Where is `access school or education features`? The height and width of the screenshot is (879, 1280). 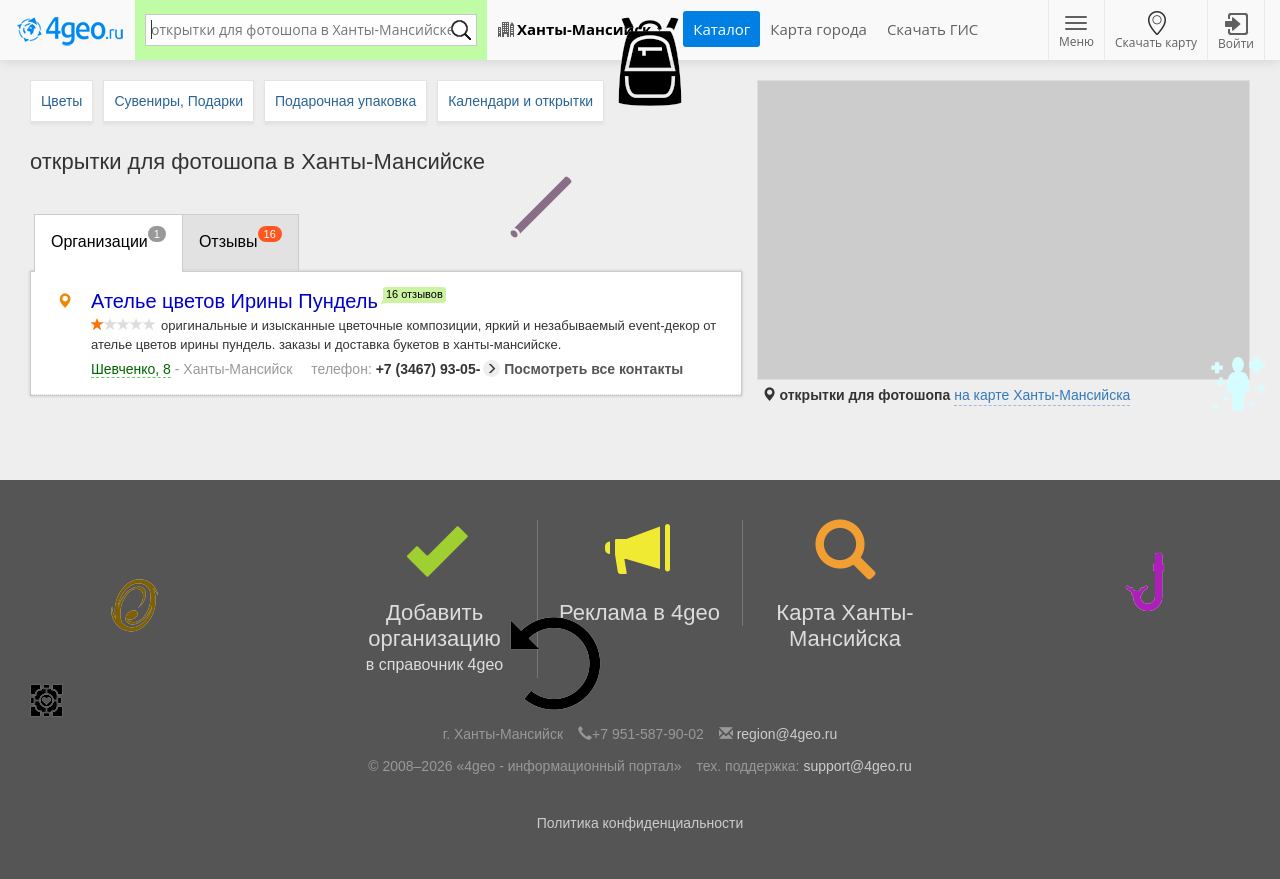
access school or education features is located at coordinates (650, 61).